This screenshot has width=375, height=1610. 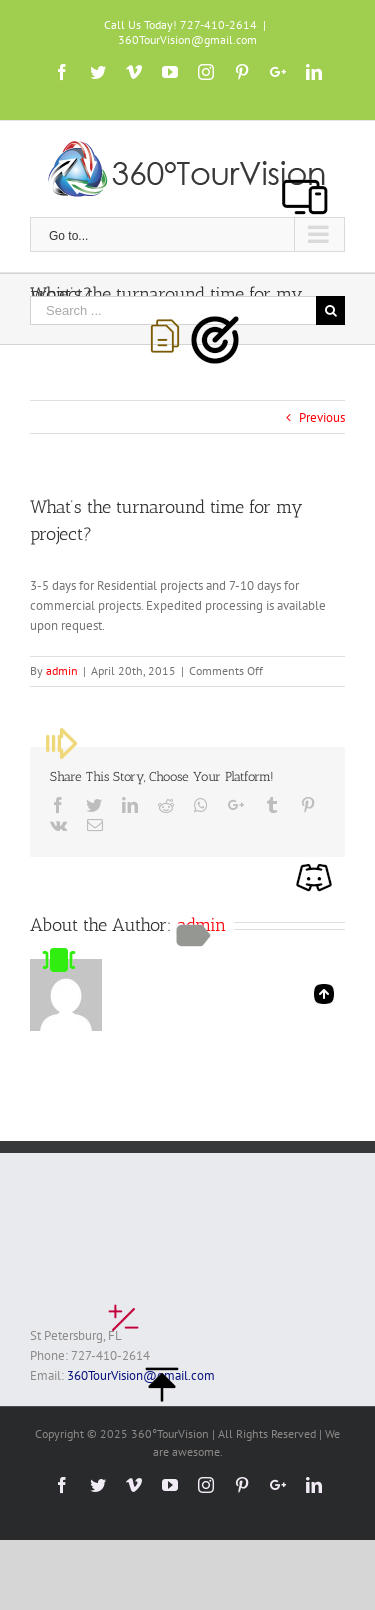 I want to click on view all files, so click(x=165, y=336).